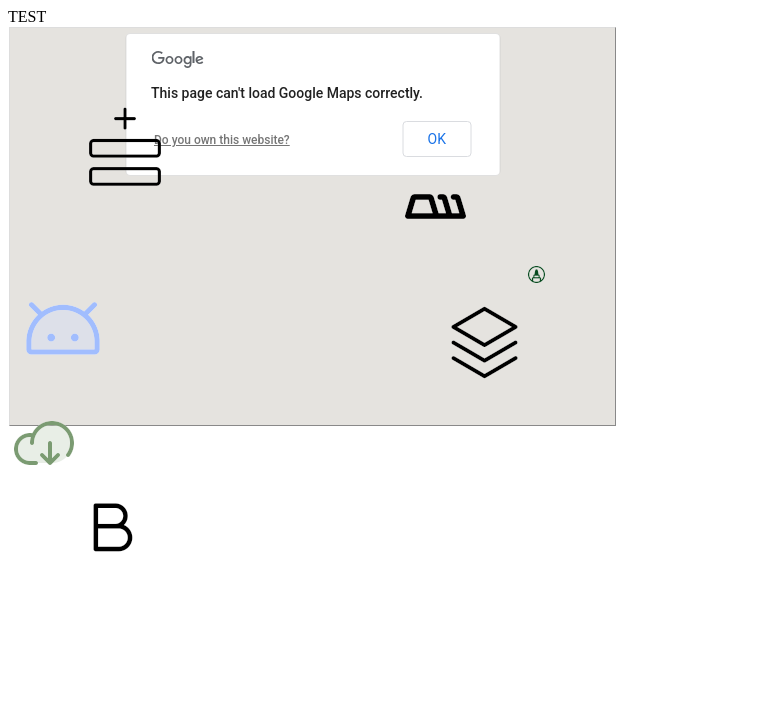 Image resolution: width=765 pixels, height=720 pixels. Describe the element at coordinates (44, 443) in the screenshot. I see `download file from cloud storage` at that location.